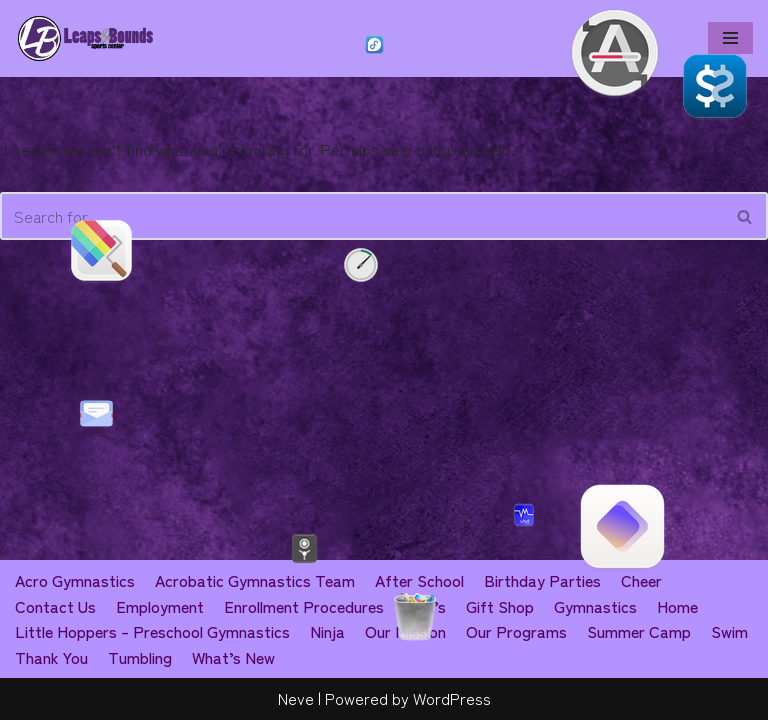 This screenshot has width=768, height=720. What do you see at coordinates (361, 265) in the screenshot?
I see `open system profiler to analyze performance` at bounding box center [361, 265].